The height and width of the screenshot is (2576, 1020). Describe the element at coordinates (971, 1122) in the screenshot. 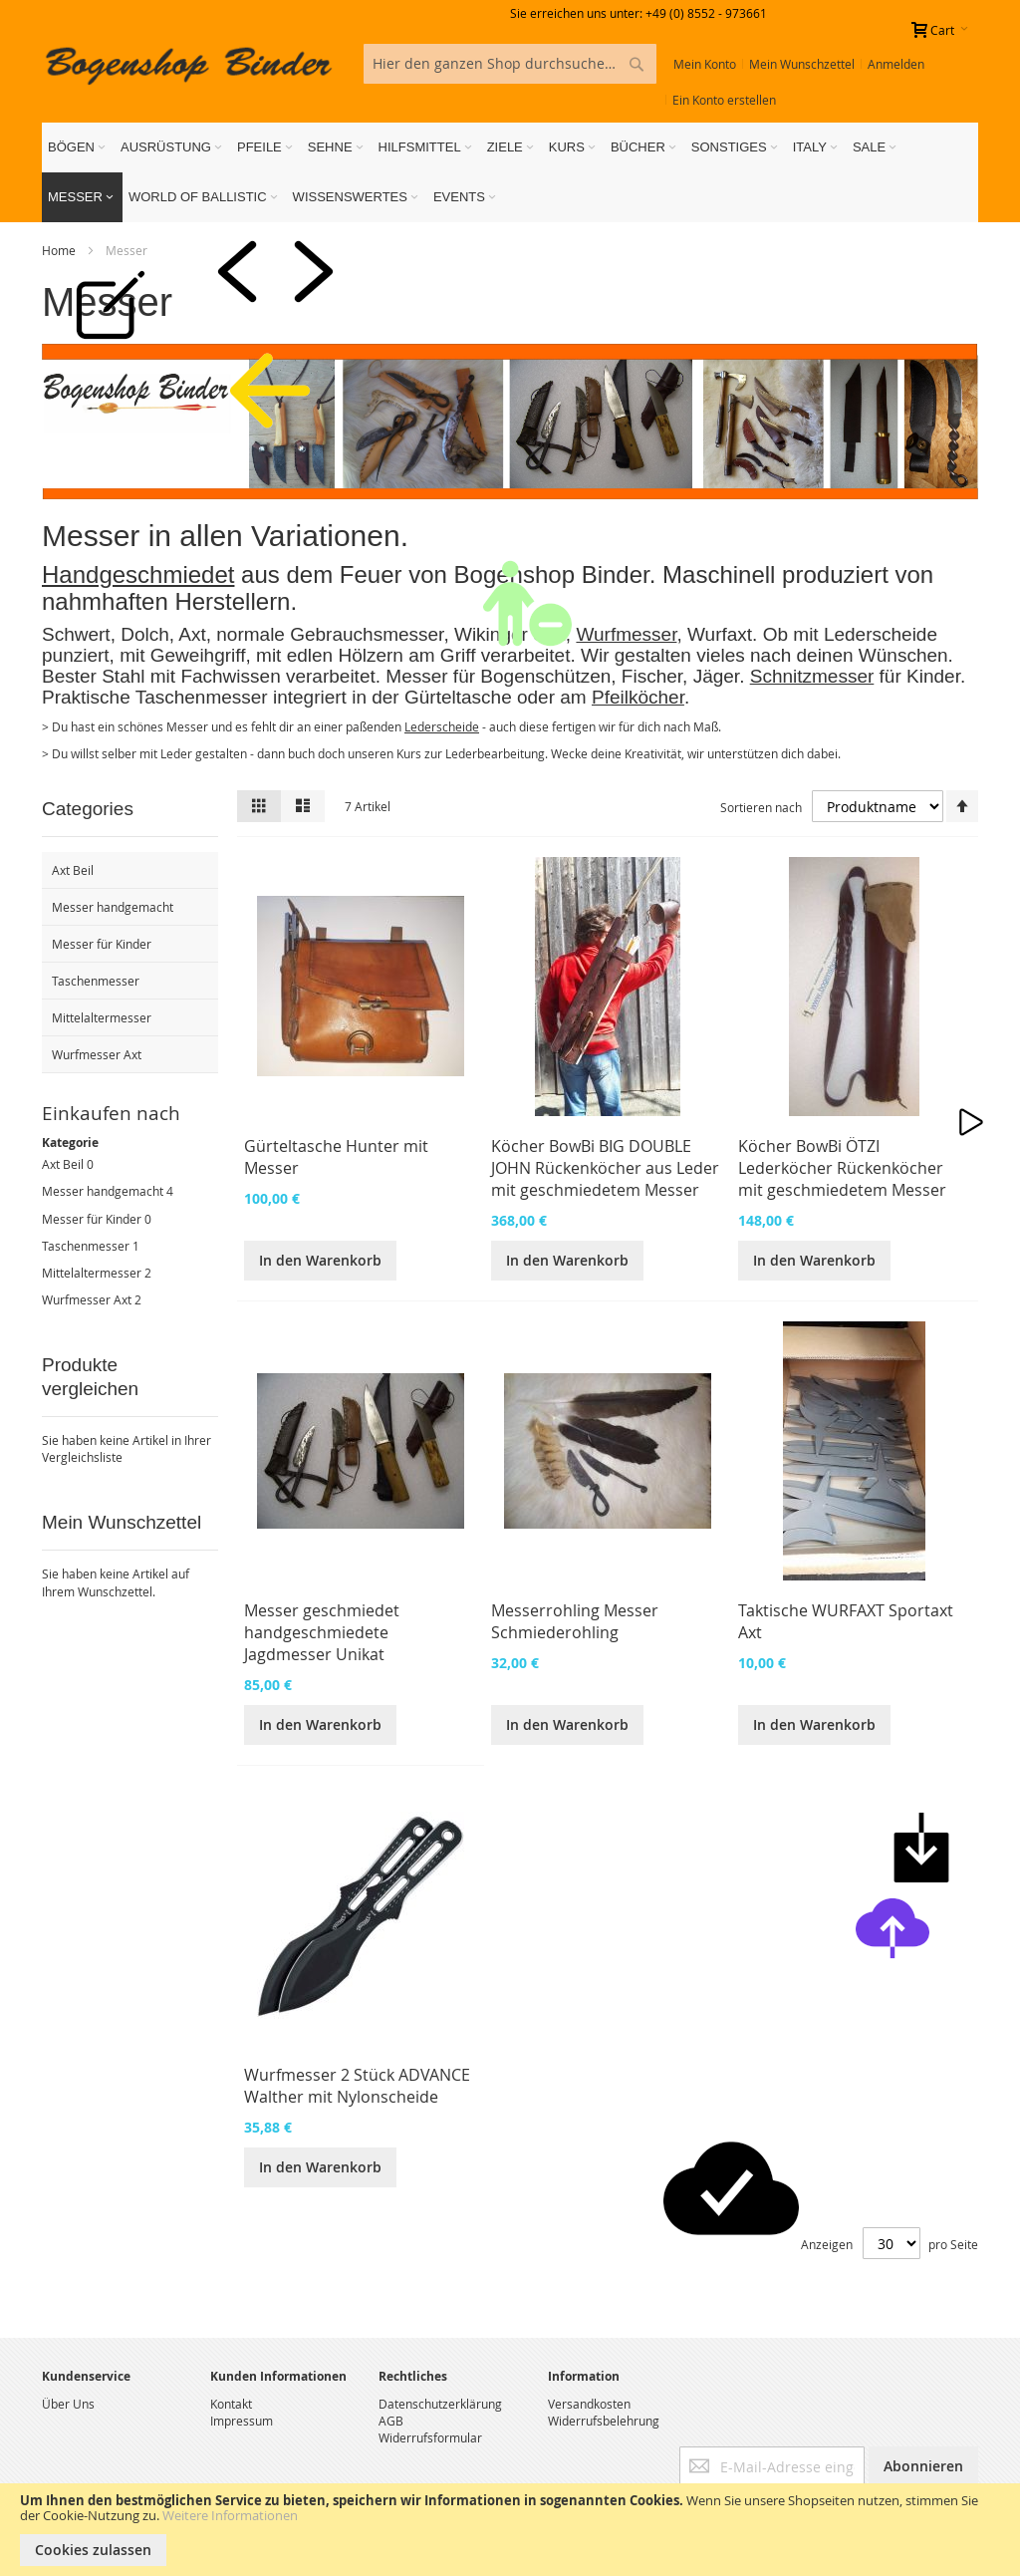

I see `start playing media` at that location.